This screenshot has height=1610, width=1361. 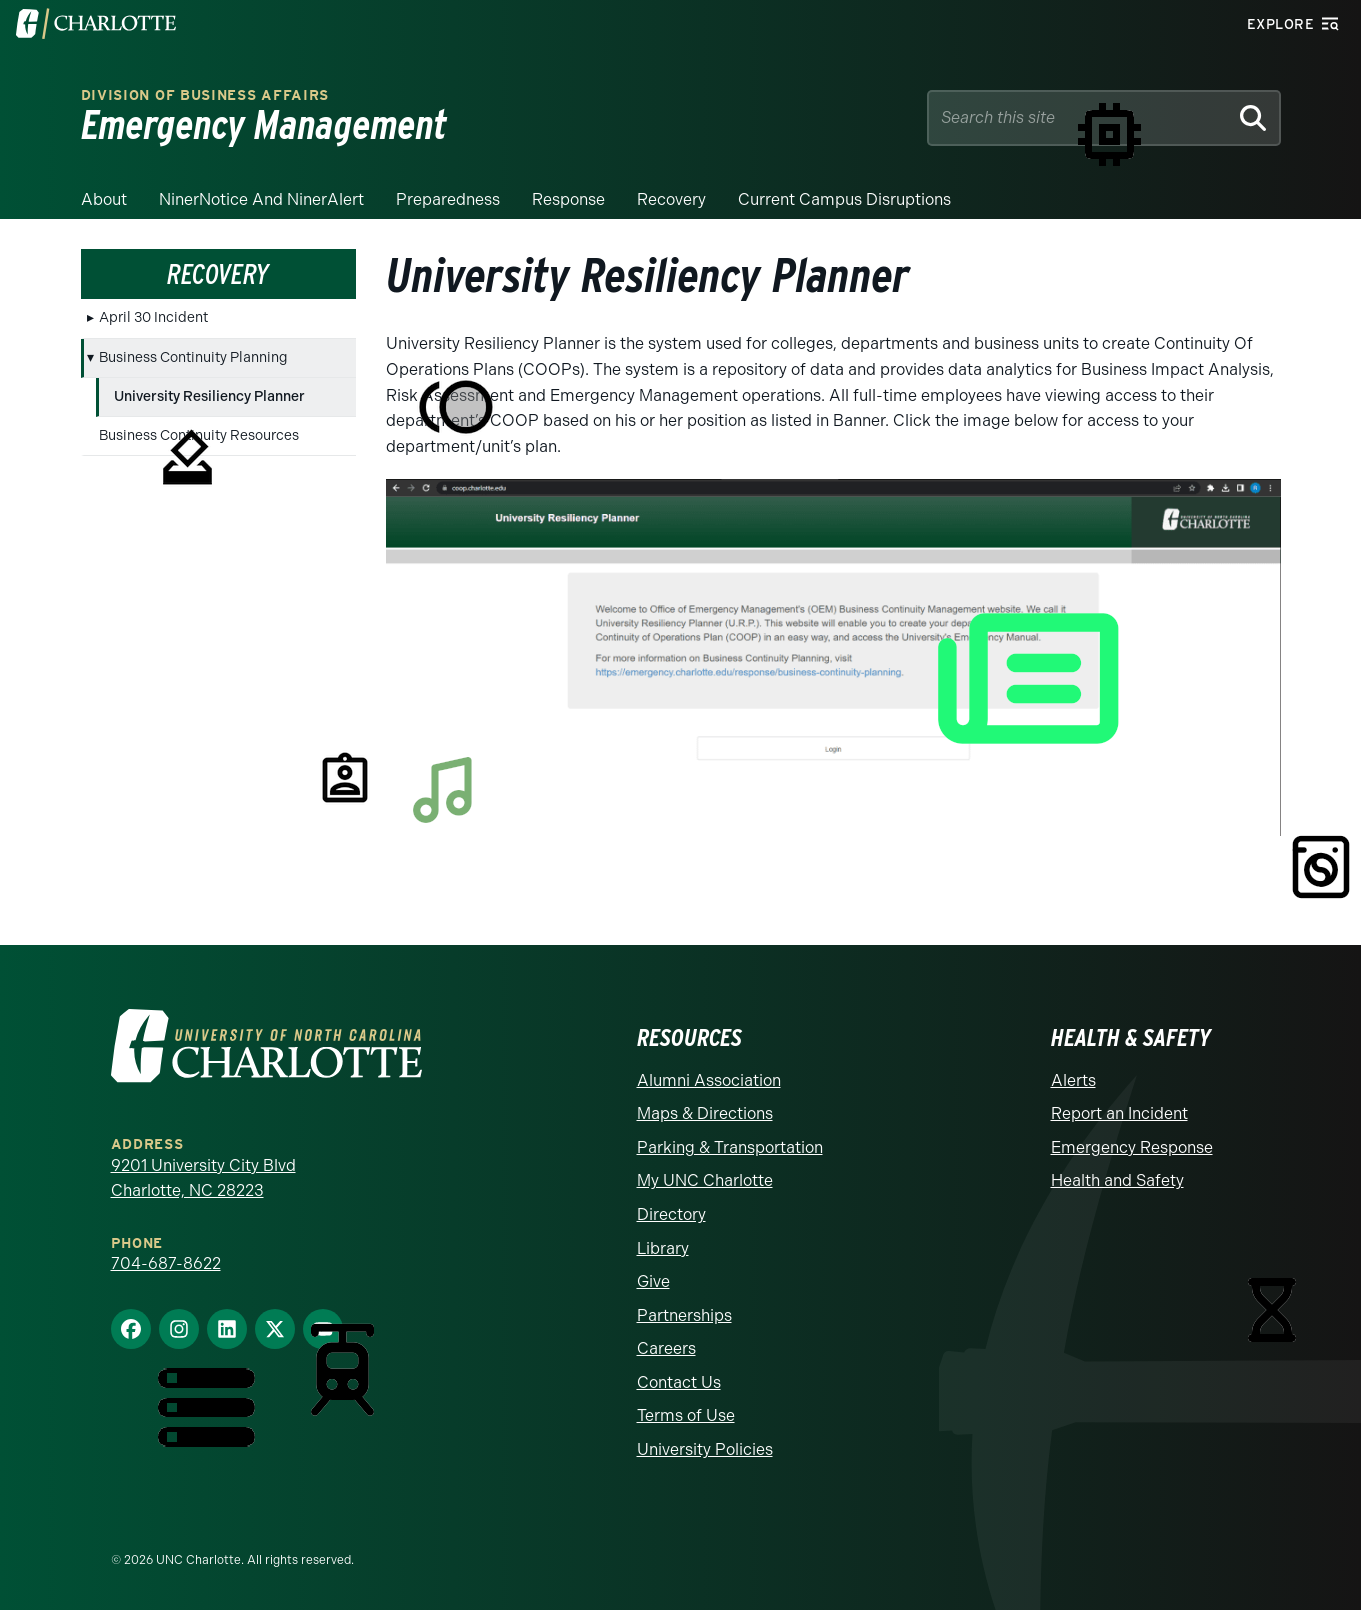 What do you see at coordinates (1034, 678) in the screenshot?
I see `view news articles` at bounding box center [1034, 678].